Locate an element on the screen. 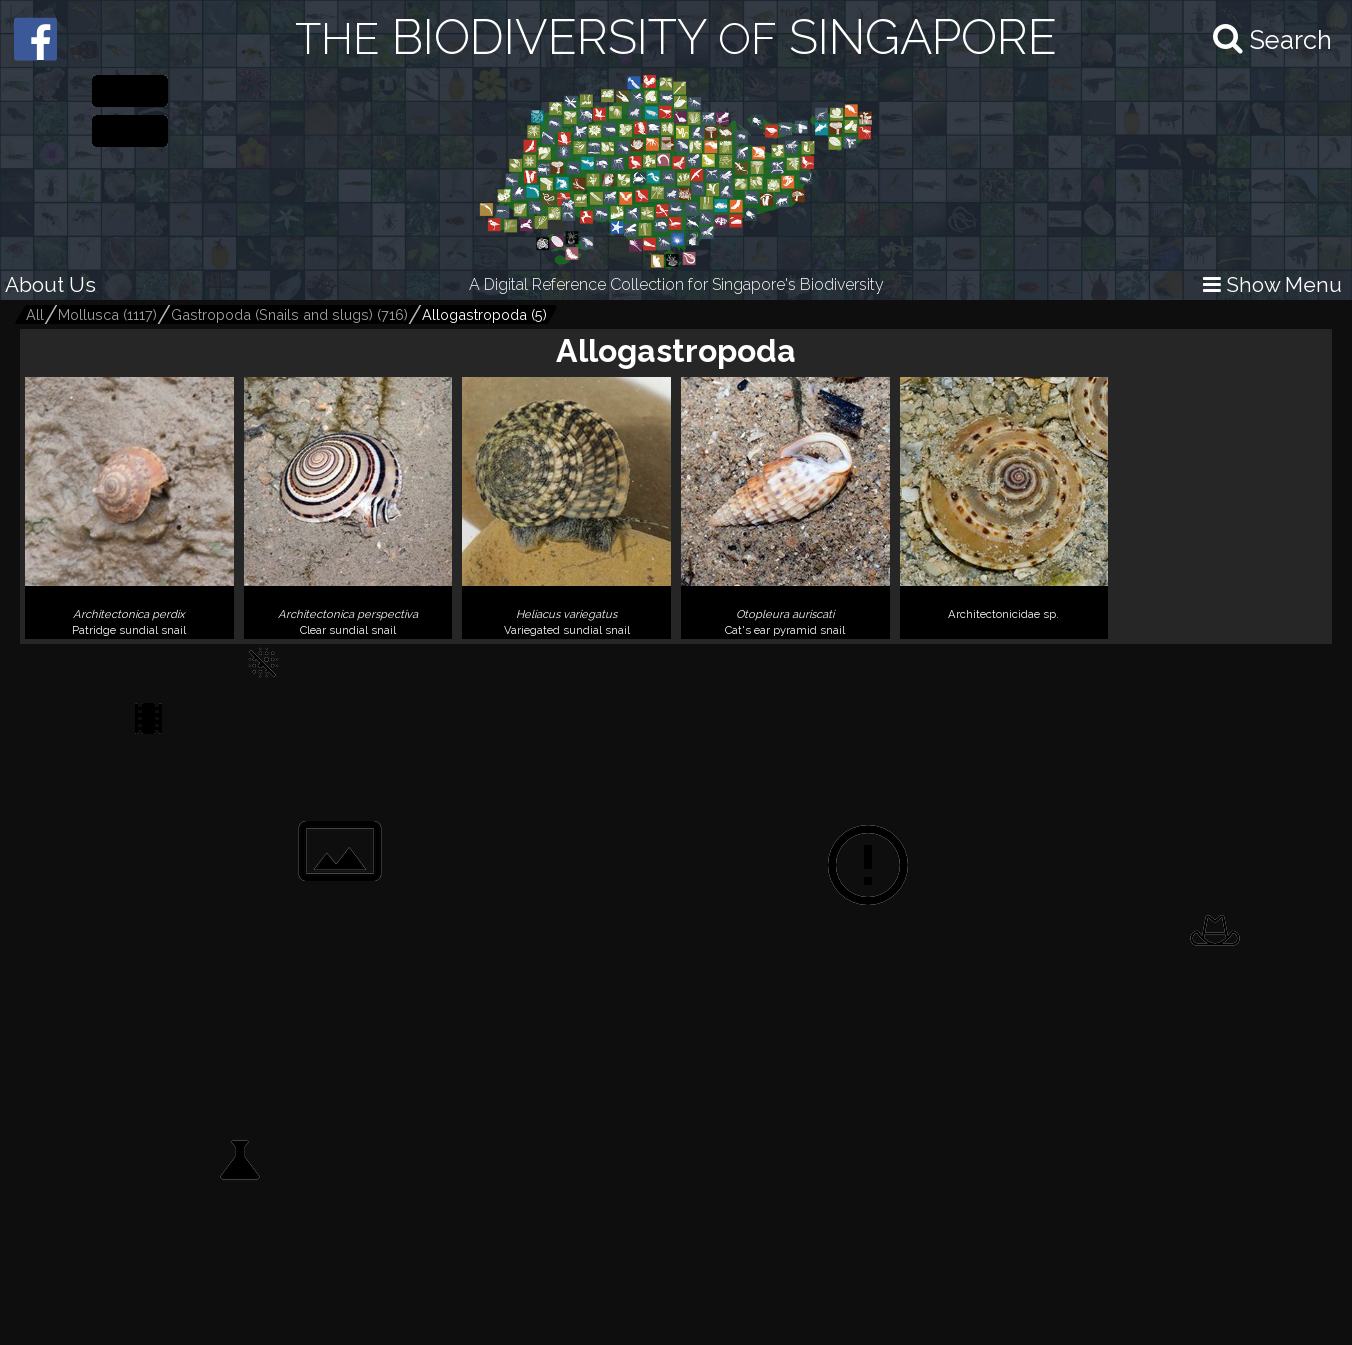 The image size is (1352, 1345). indicates an error or problem has occurred is located at coordinates (868, 865).